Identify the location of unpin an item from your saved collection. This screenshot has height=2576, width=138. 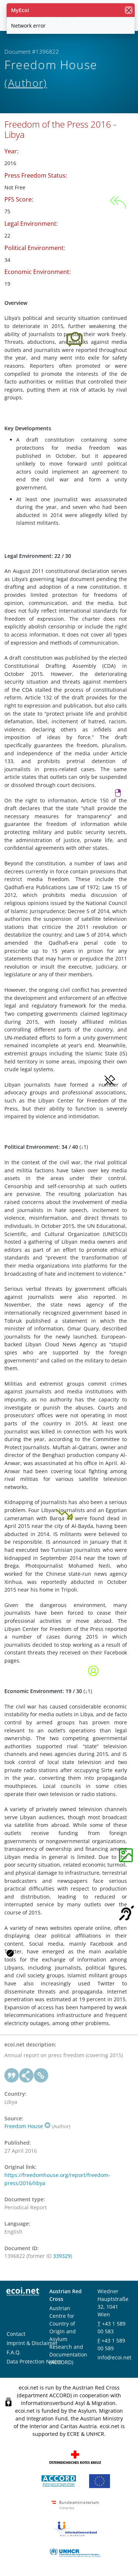
(109, 1080).